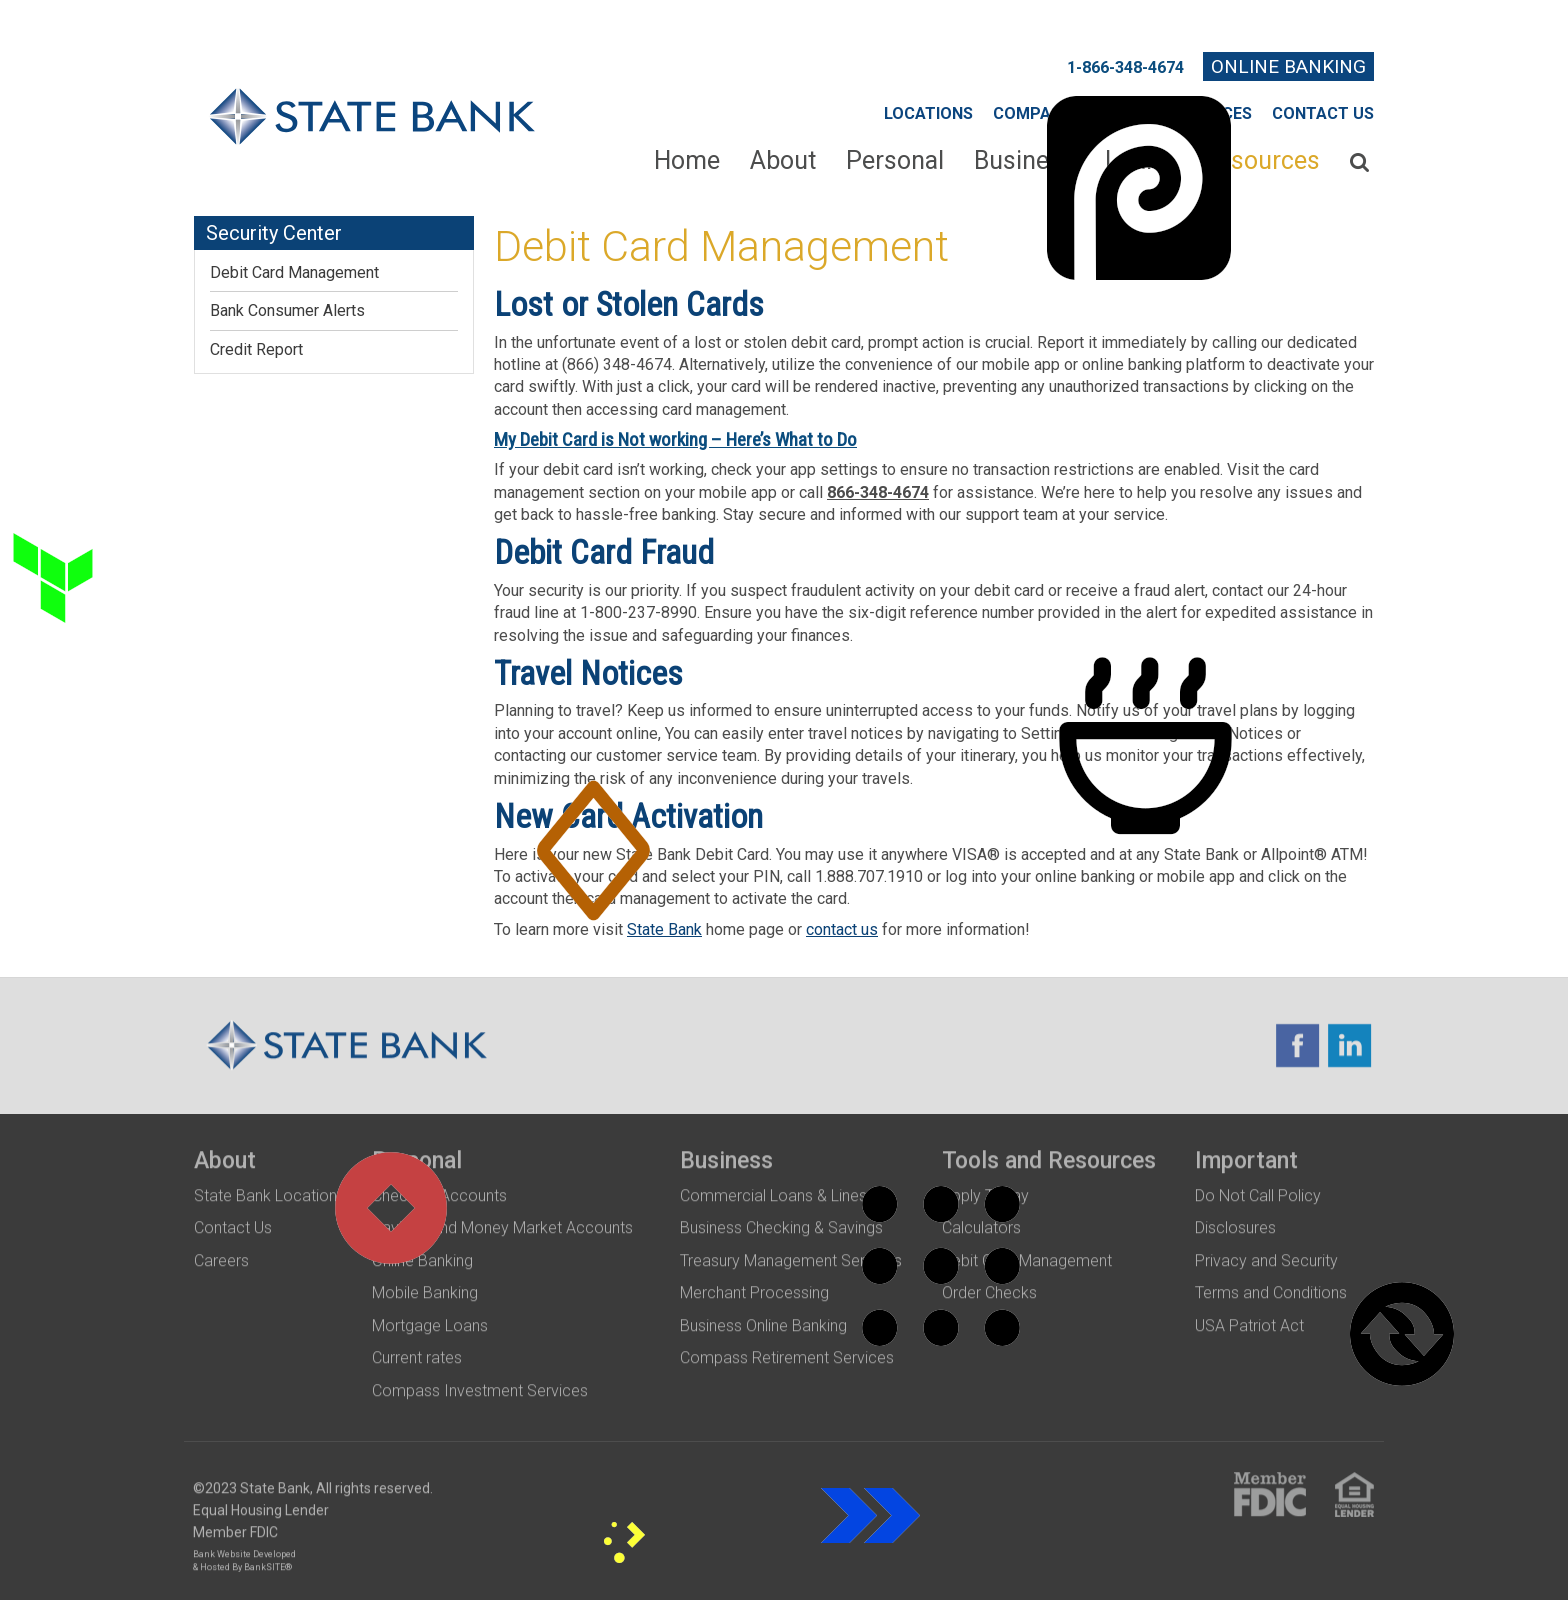  Describe the element at coordinates (593, 850) in the screenshot. I see `indicates the diamonds suit in a card game` at that location.